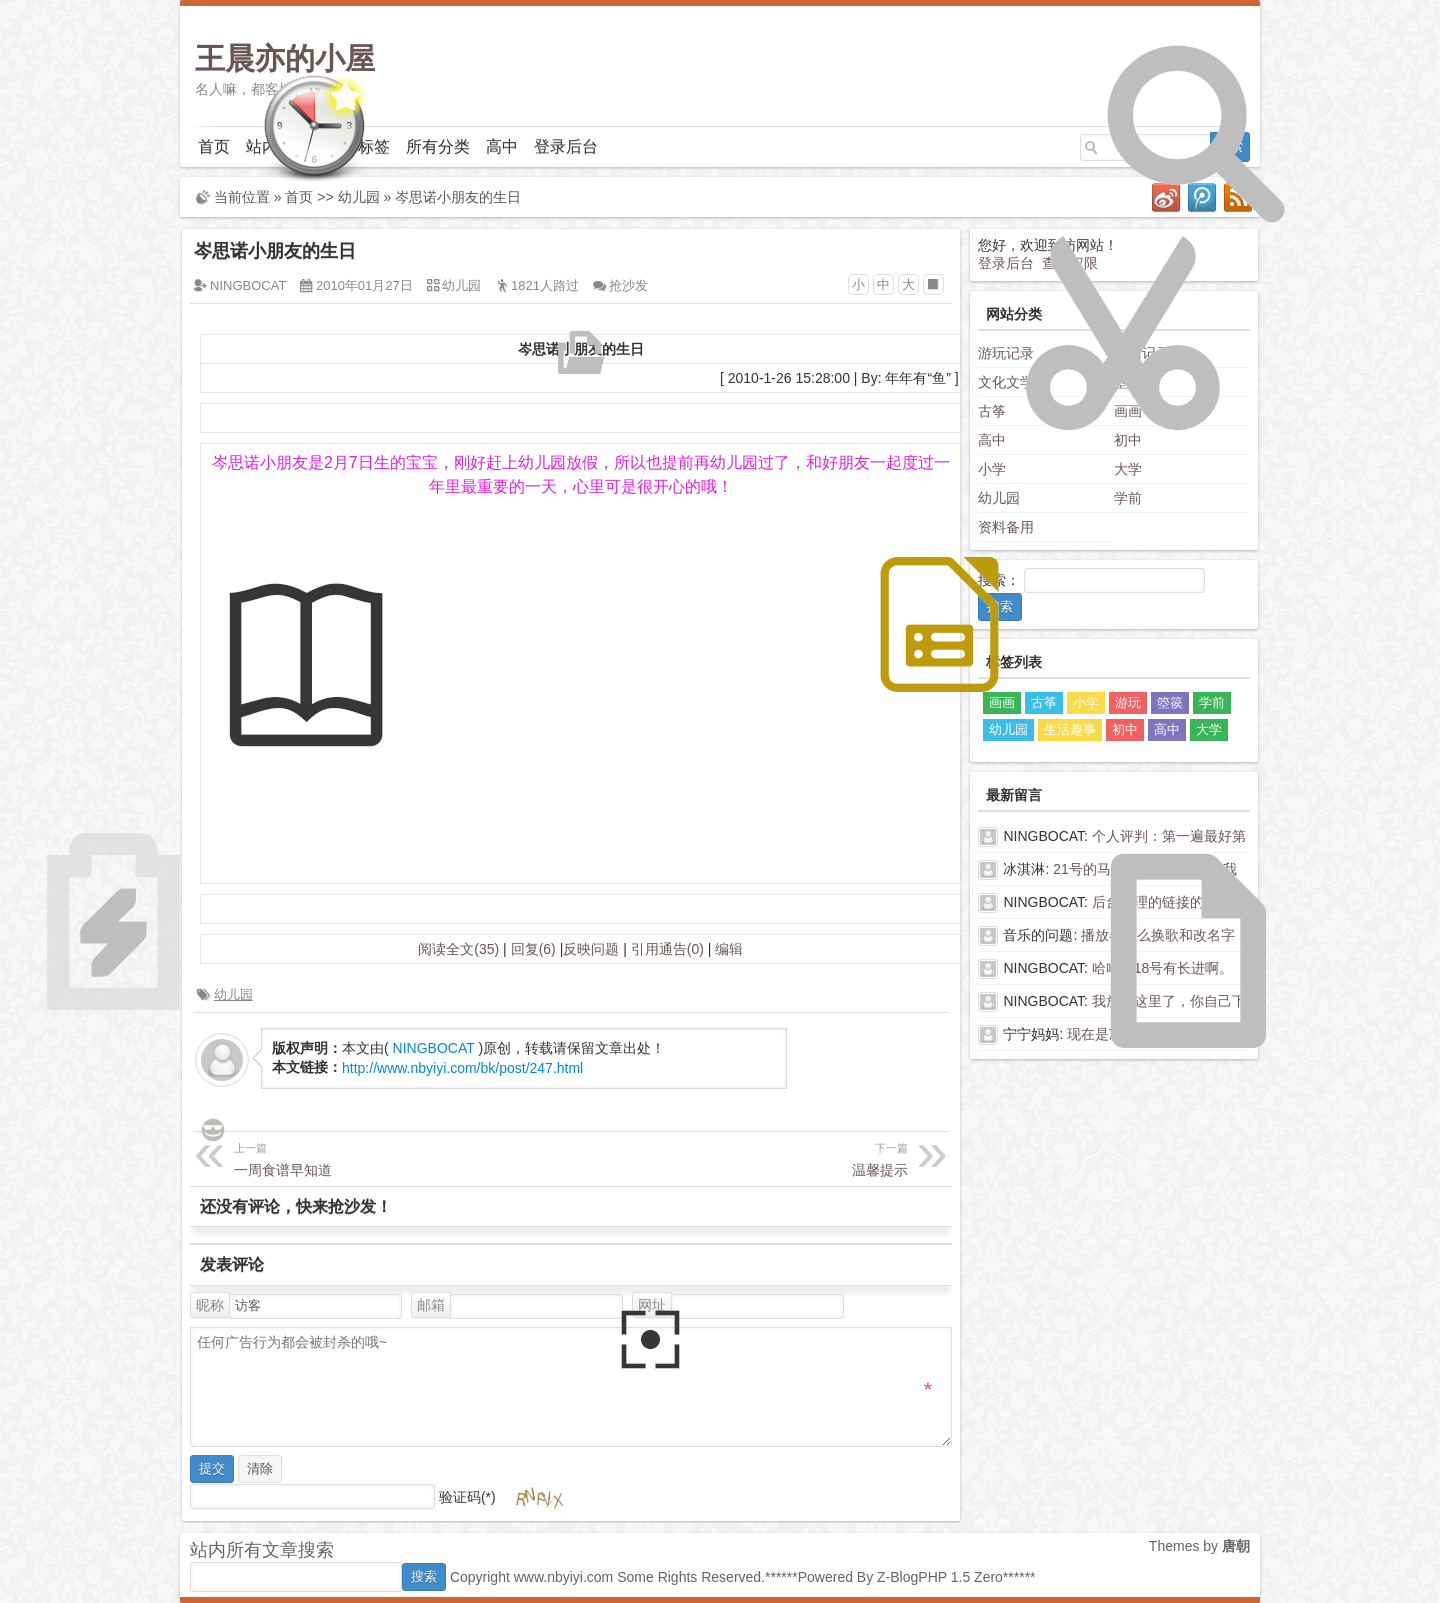 The image size is (1440, 1603). Describe the element at coordinates (581, 351) in the screenshot. I see `open a document from files` at that location.